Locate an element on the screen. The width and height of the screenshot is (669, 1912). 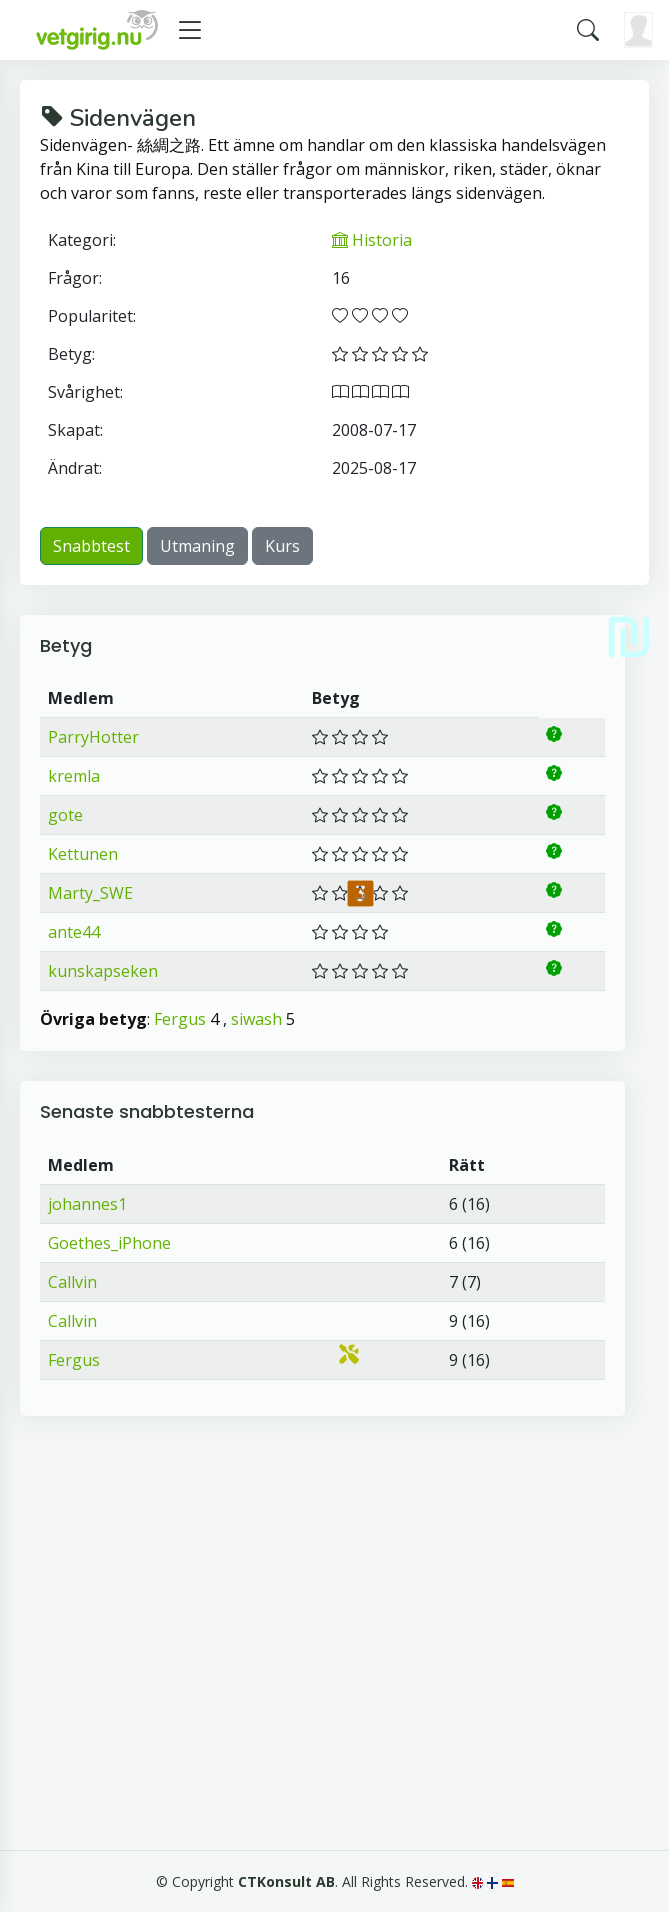
select option three from a numbered list is located at coordinates (360, 893).